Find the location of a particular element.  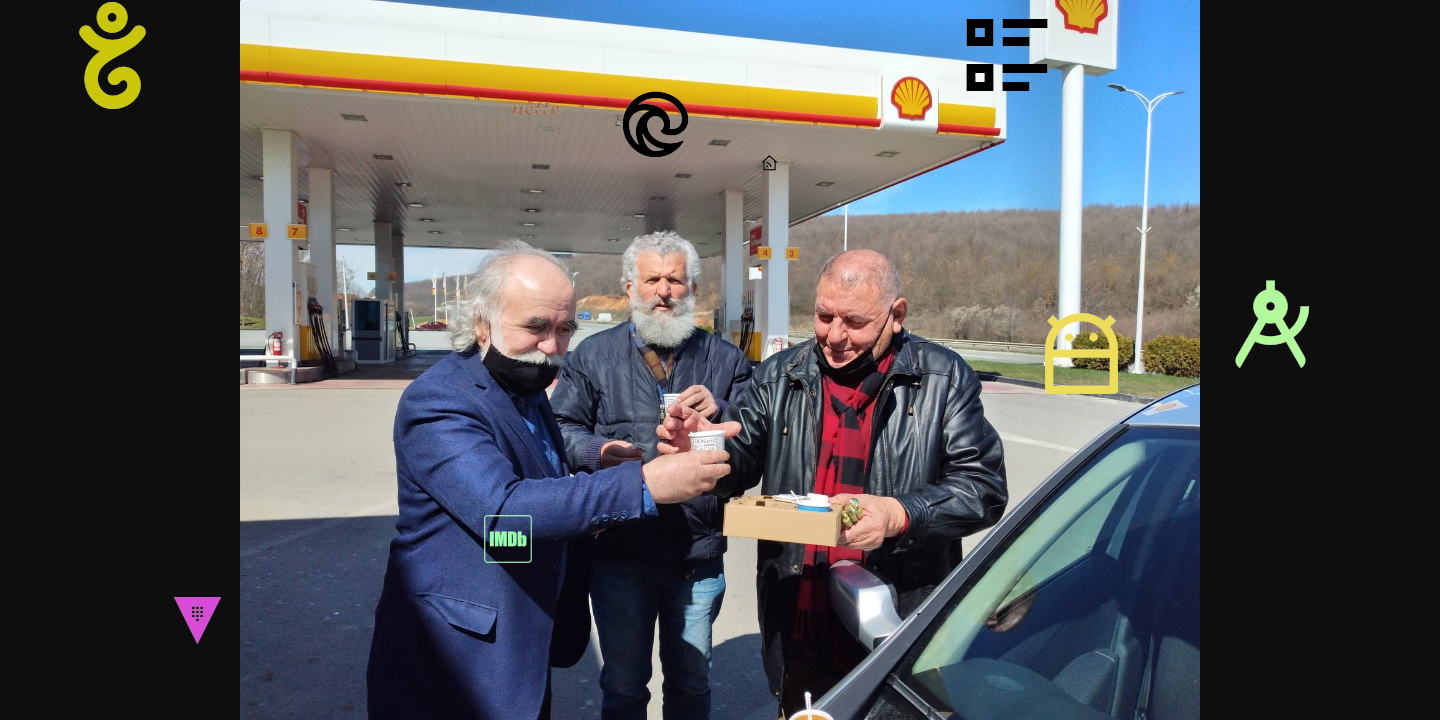

HashiCorp Vault application logo is located at coordinates (197, 620).